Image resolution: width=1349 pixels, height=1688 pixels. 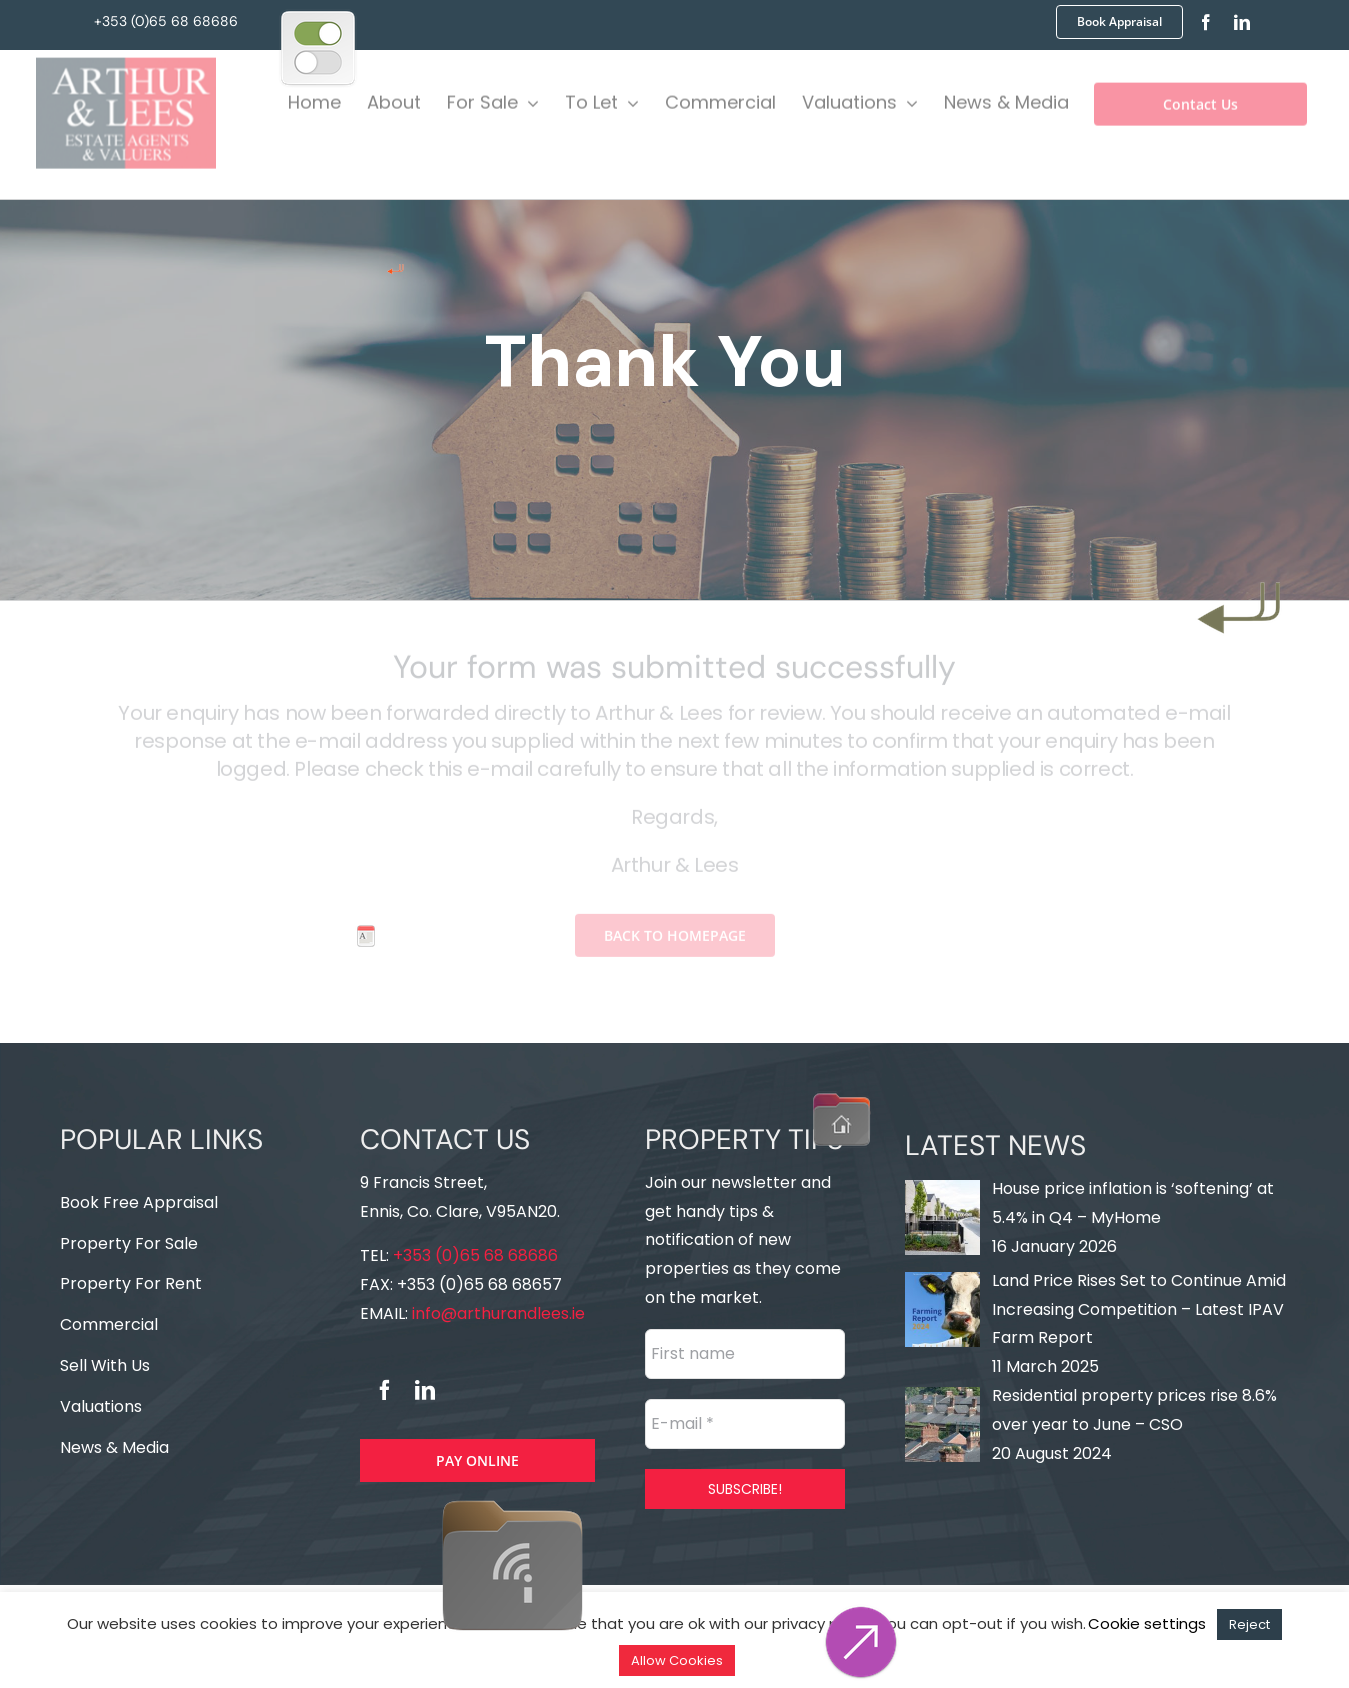 What do you see at coordinates (366, 936) in the screenshot?
I see `open ebook reader application` at bounding box center [366, 936].